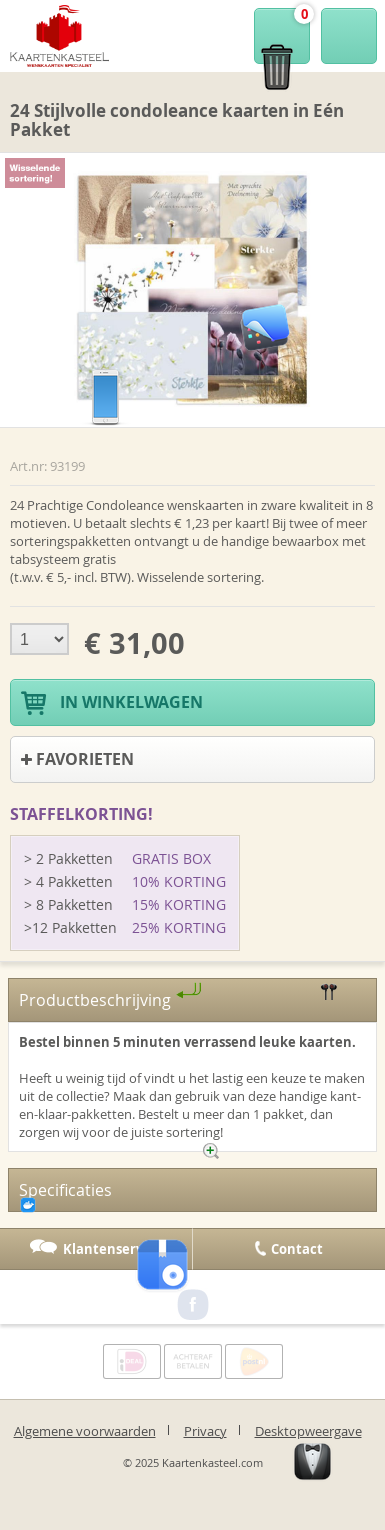  What do you see at coordinates (277, 67) in the screenshot?
I see `view deleted emails in trash folder` at bounding box center [277, 67].